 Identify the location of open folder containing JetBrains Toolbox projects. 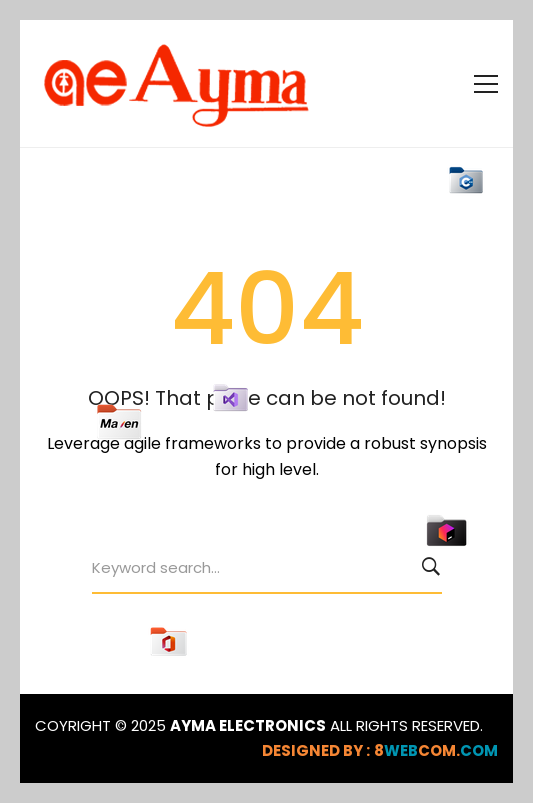
(446, 531).